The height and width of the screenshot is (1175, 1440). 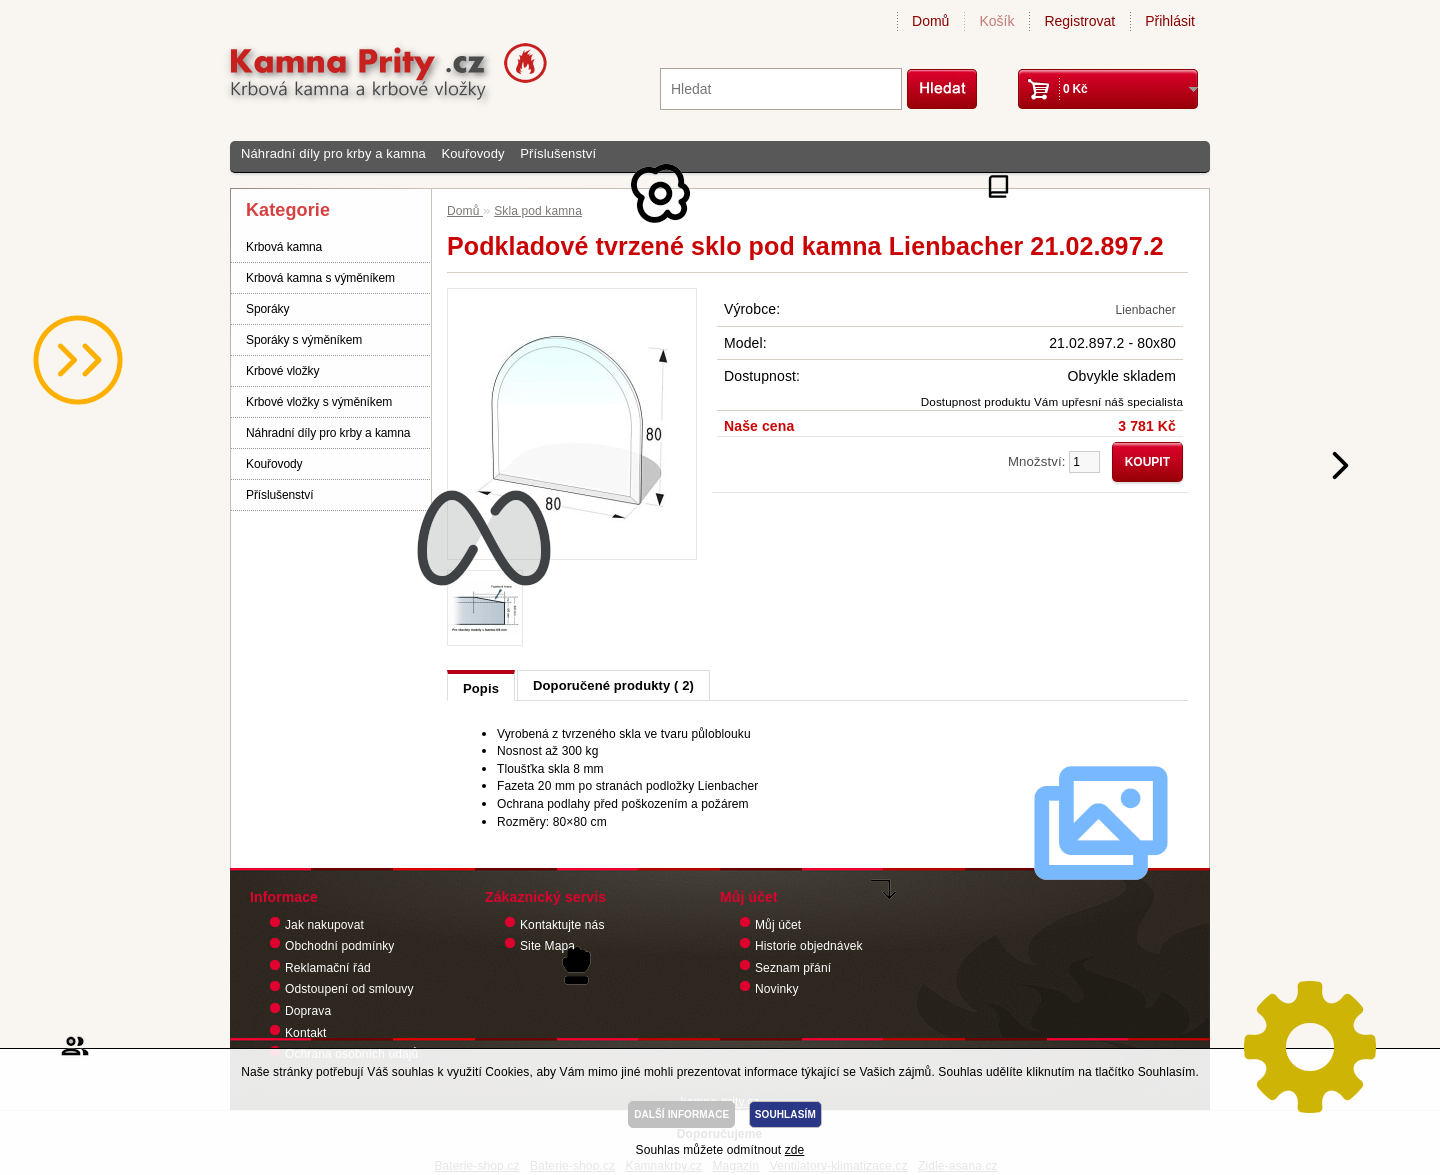 What do you see at coordinates (75, 1046) in the screenshot?
I see `view contacts or people list` at bounding box center [75, 1046].